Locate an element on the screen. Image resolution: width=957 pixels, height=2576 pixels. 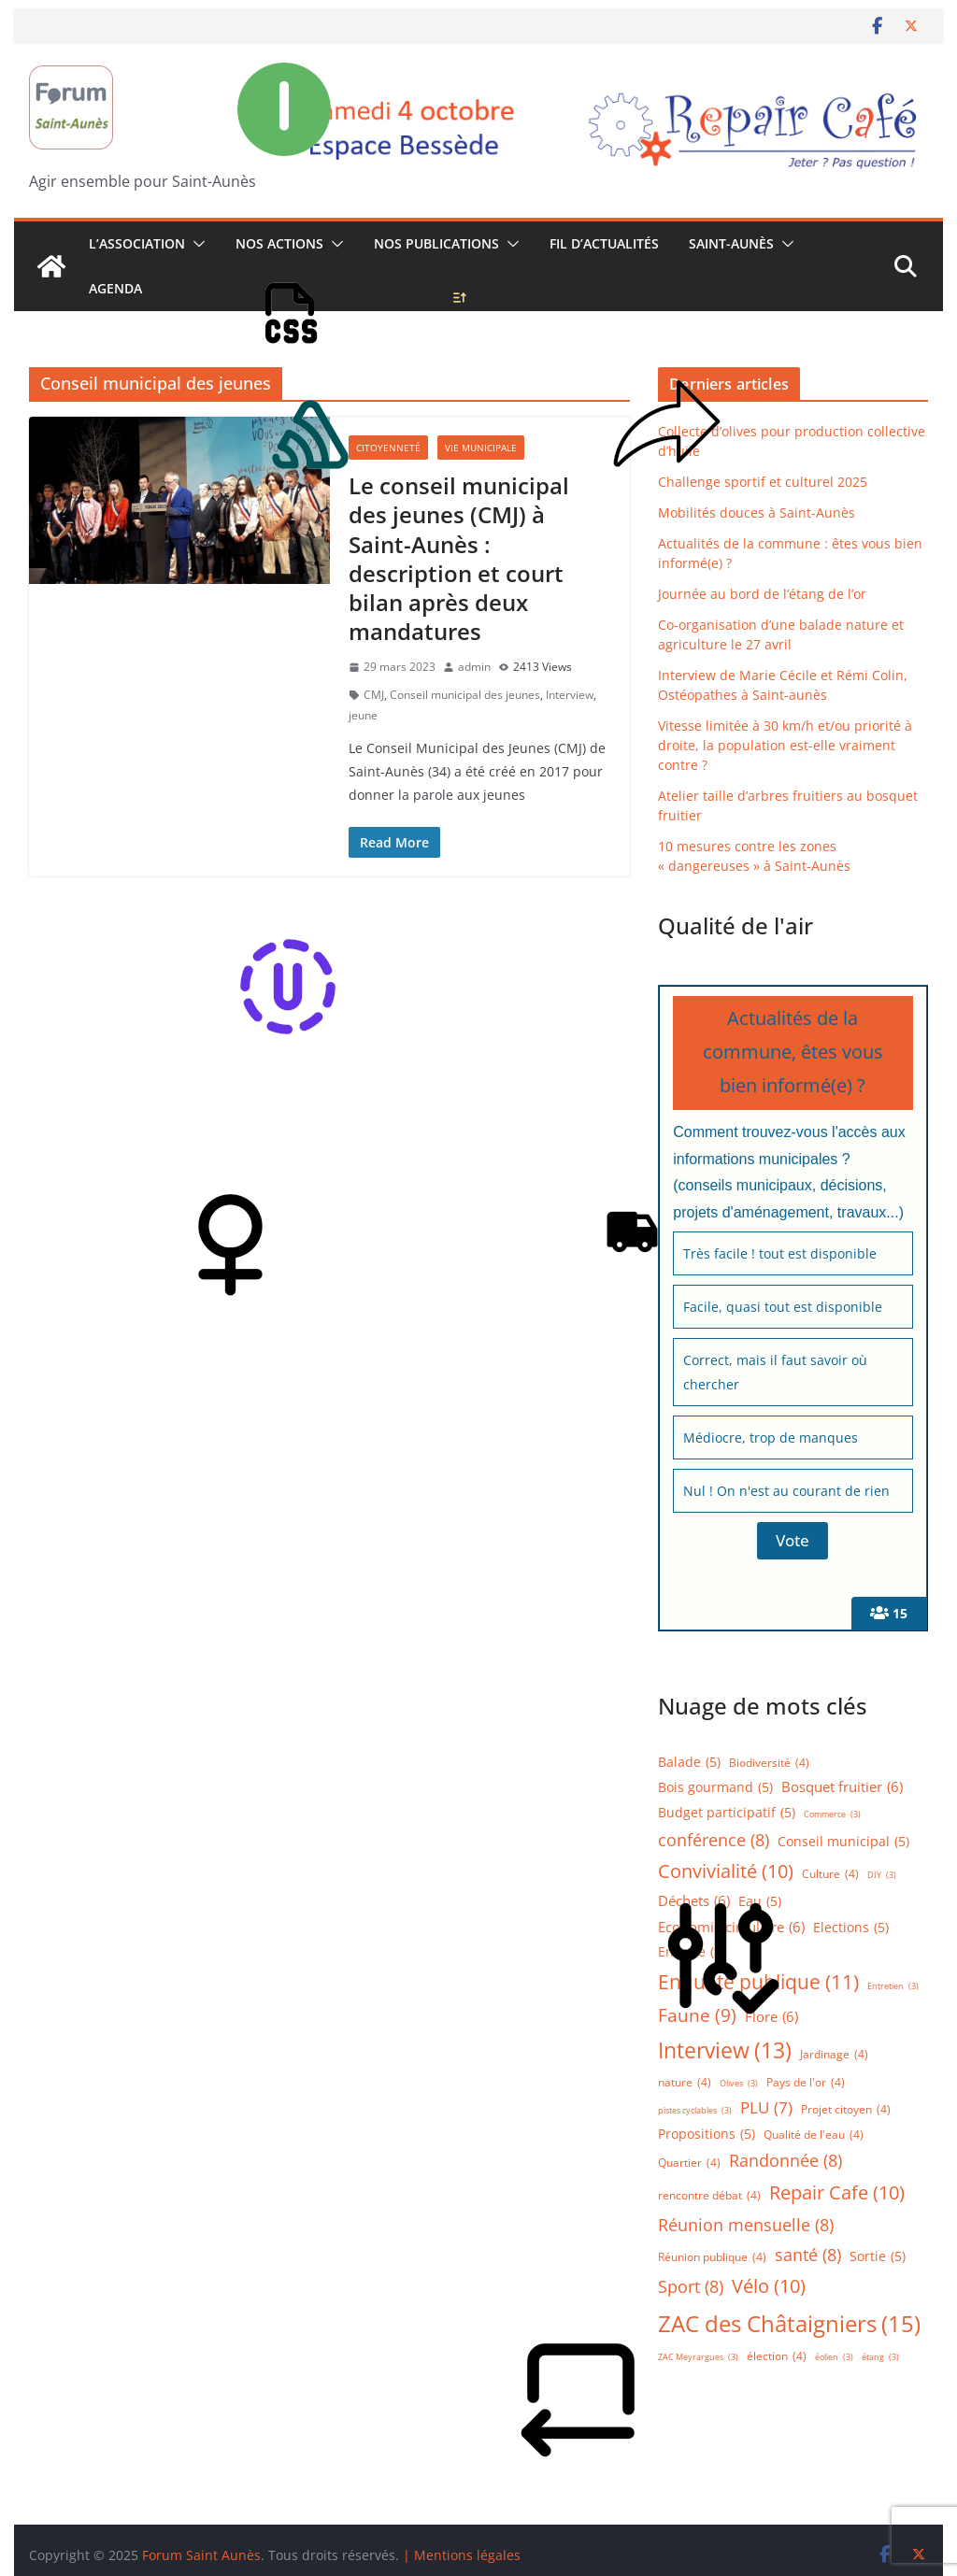
settings saved successfully is located at coordinates (721, 1956).